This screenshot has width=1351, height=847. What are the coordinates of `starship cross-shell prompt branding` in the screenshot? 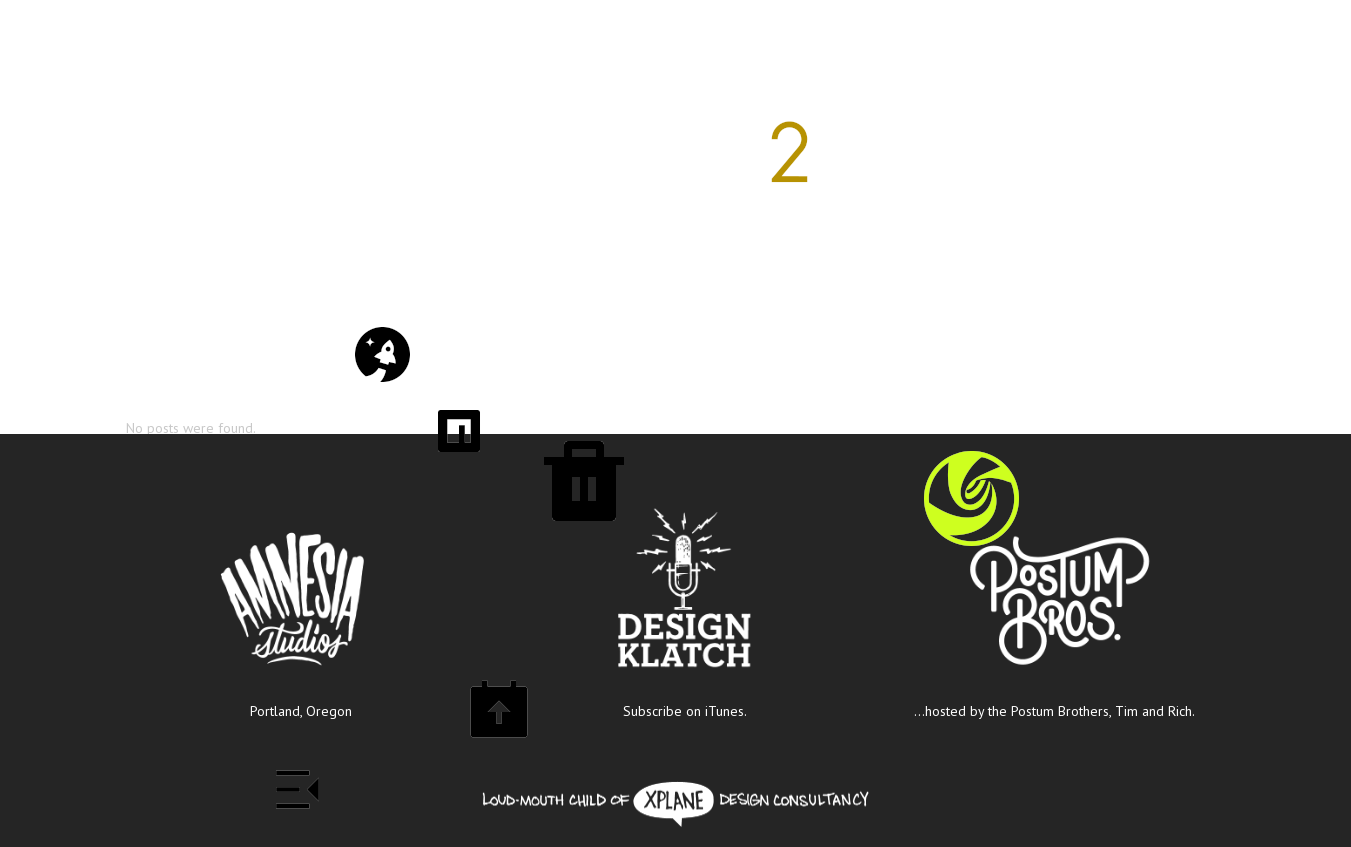 It's located at (382, 354).